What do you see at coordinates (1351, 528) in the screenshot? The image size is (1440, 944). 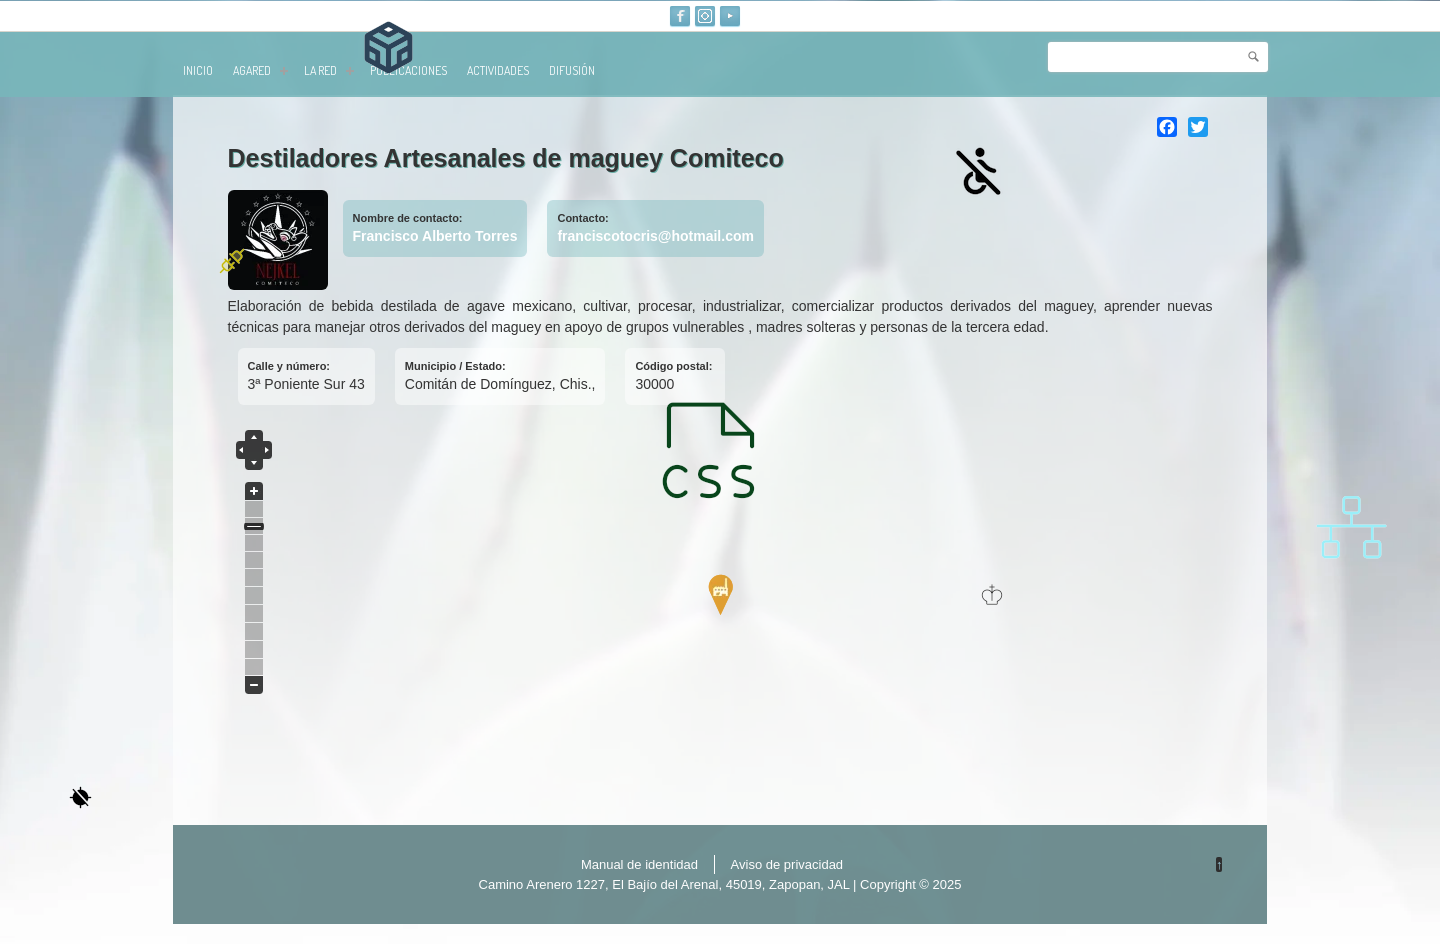 I see `view network topology or connections` at bounding box center [1351, 528].